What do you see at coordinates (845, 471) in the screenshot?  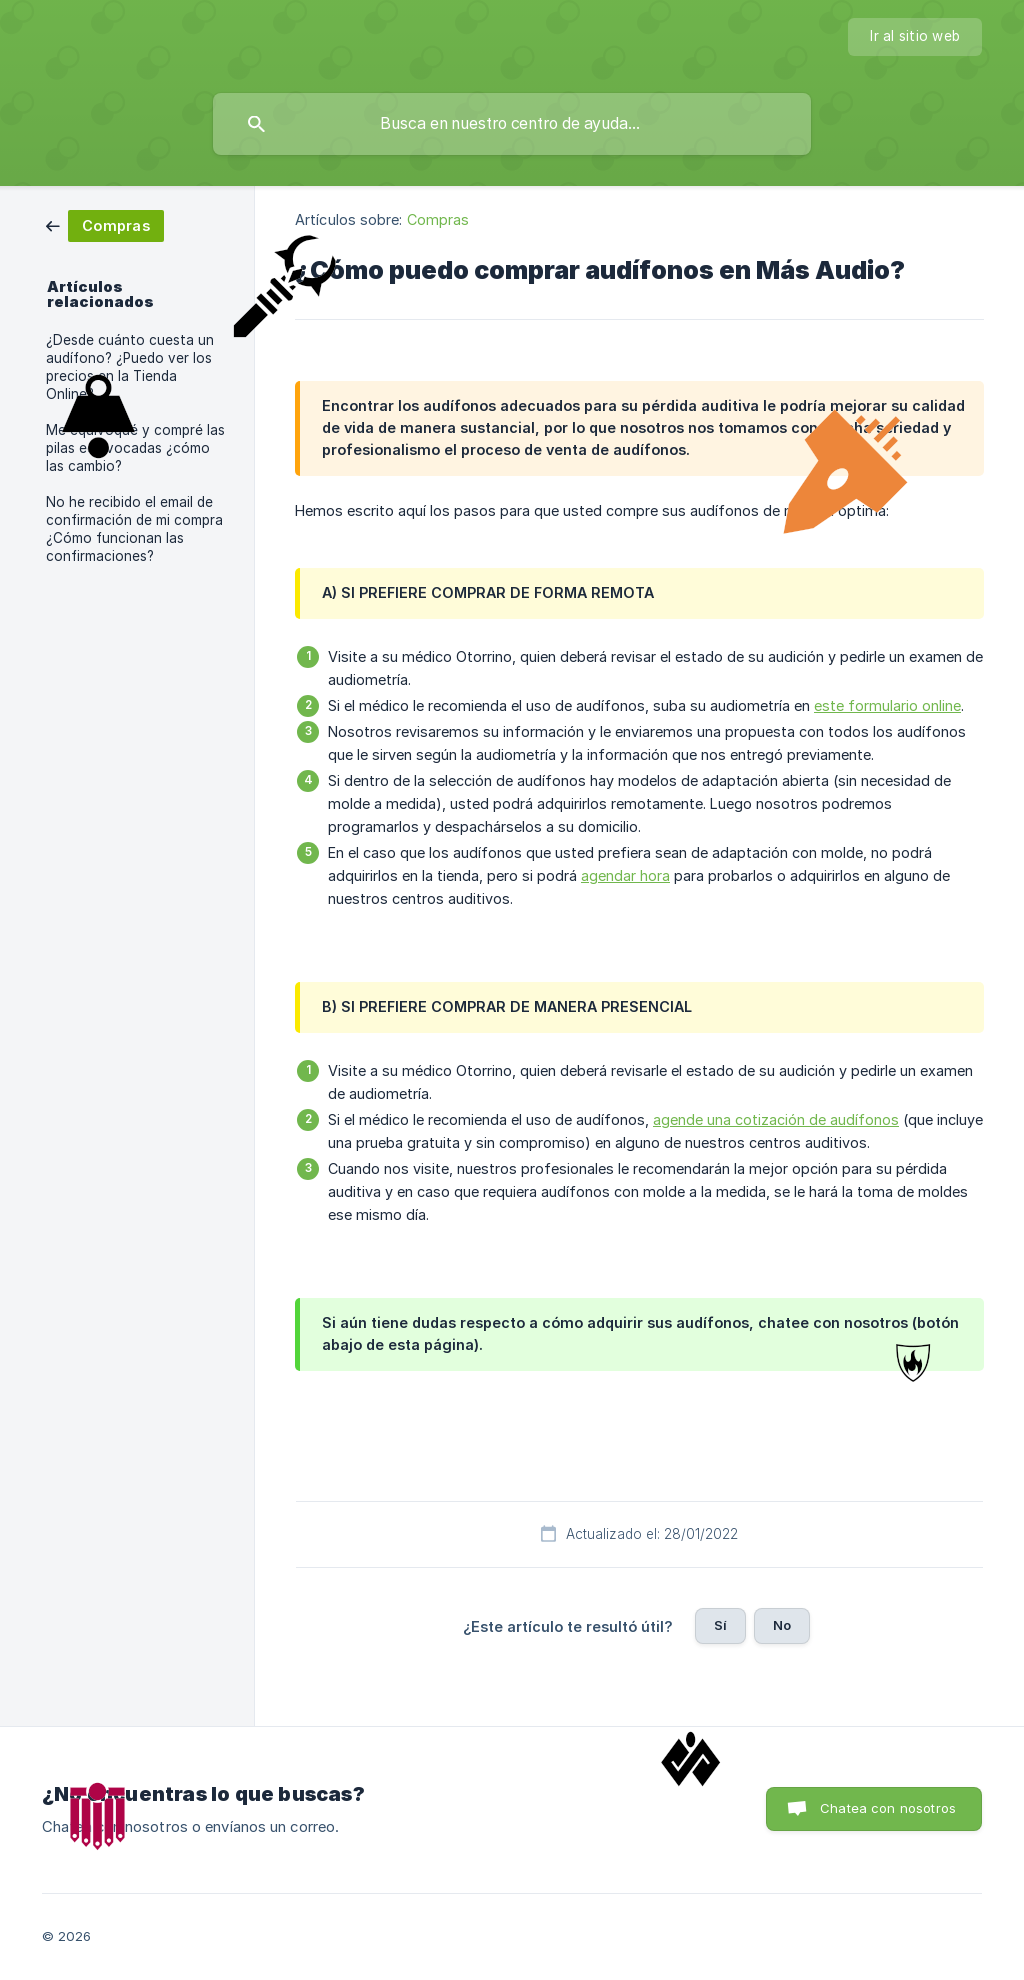 I see `select heavy fighter class or unit` at bounding box center [845, 471].